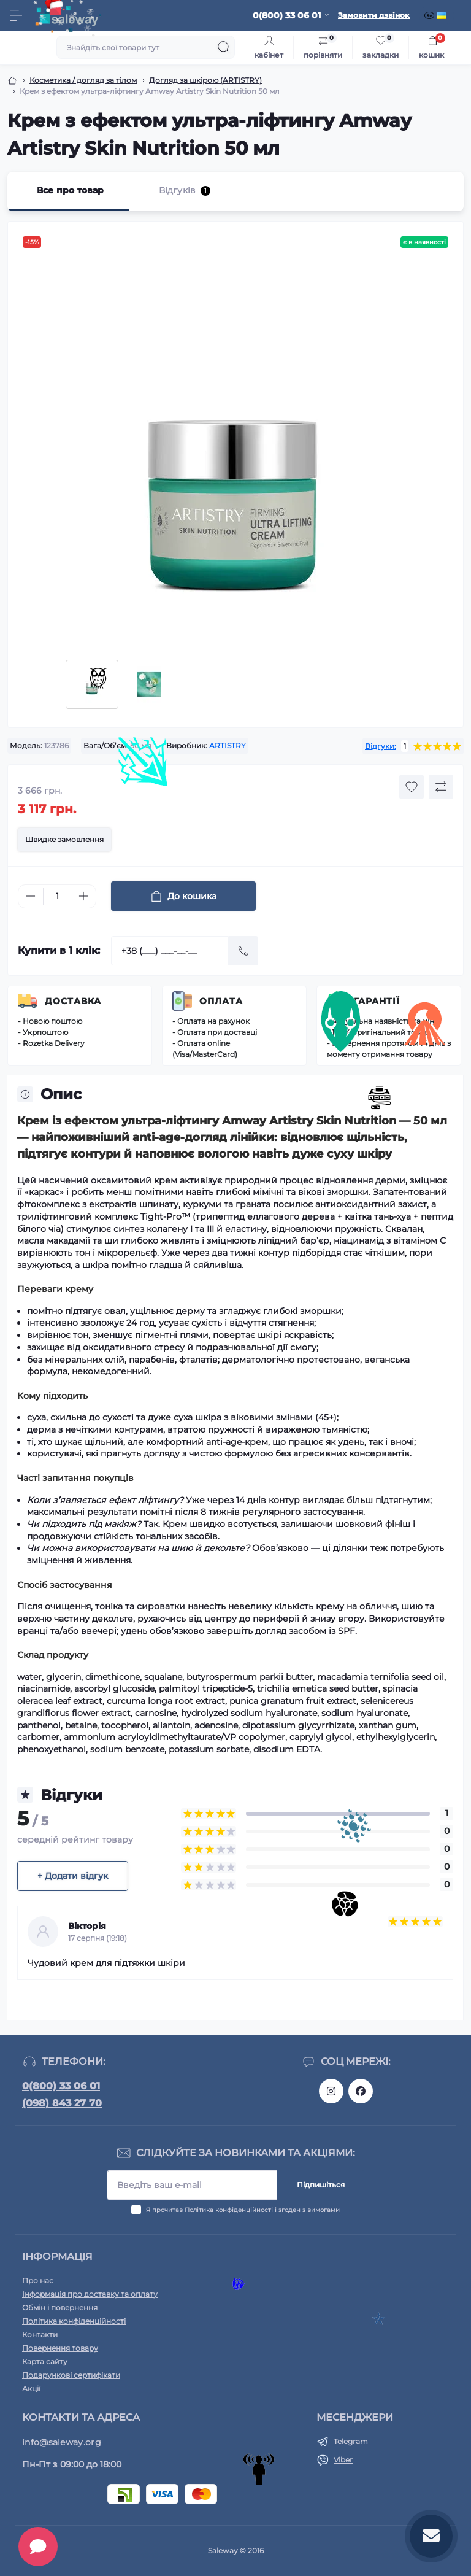 The height and width of the screenshot is (2576, 471). I want to click on activate charged arrow ability, so click(143, 762).